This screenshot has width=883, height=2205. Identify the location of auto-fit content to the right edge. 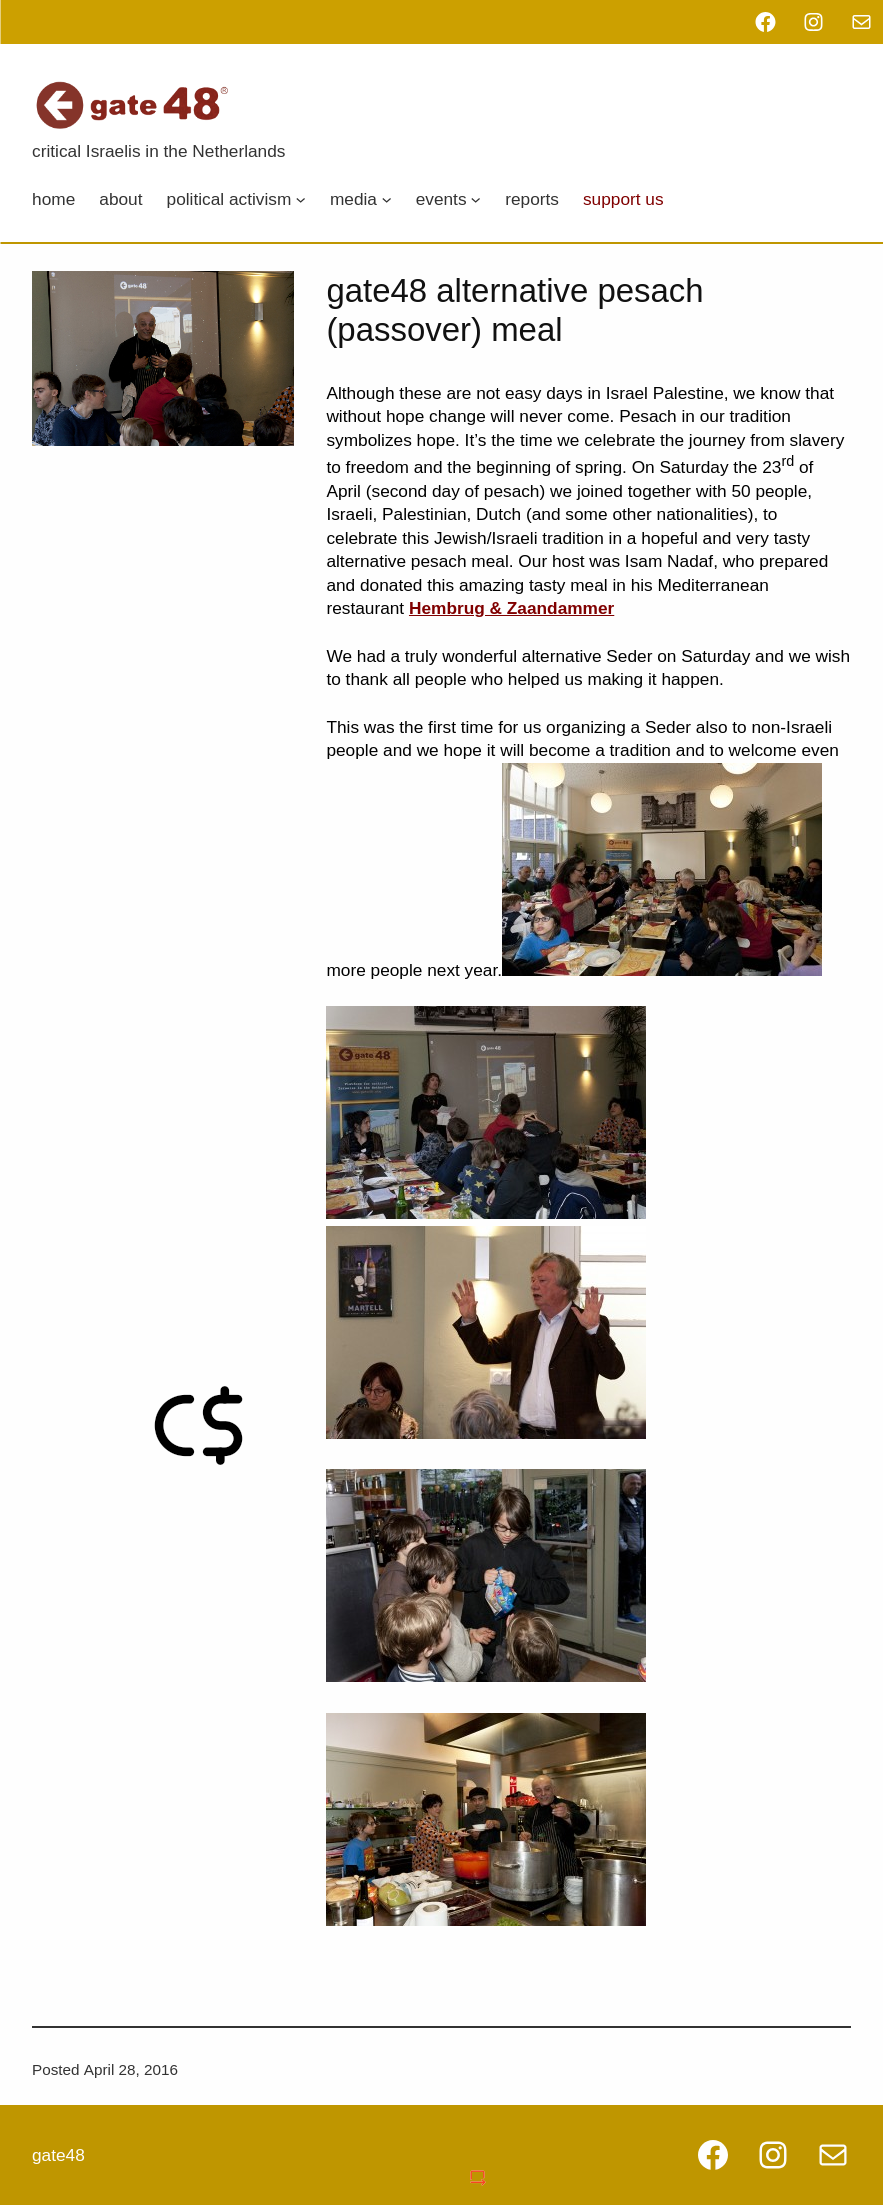
(477, 2177).